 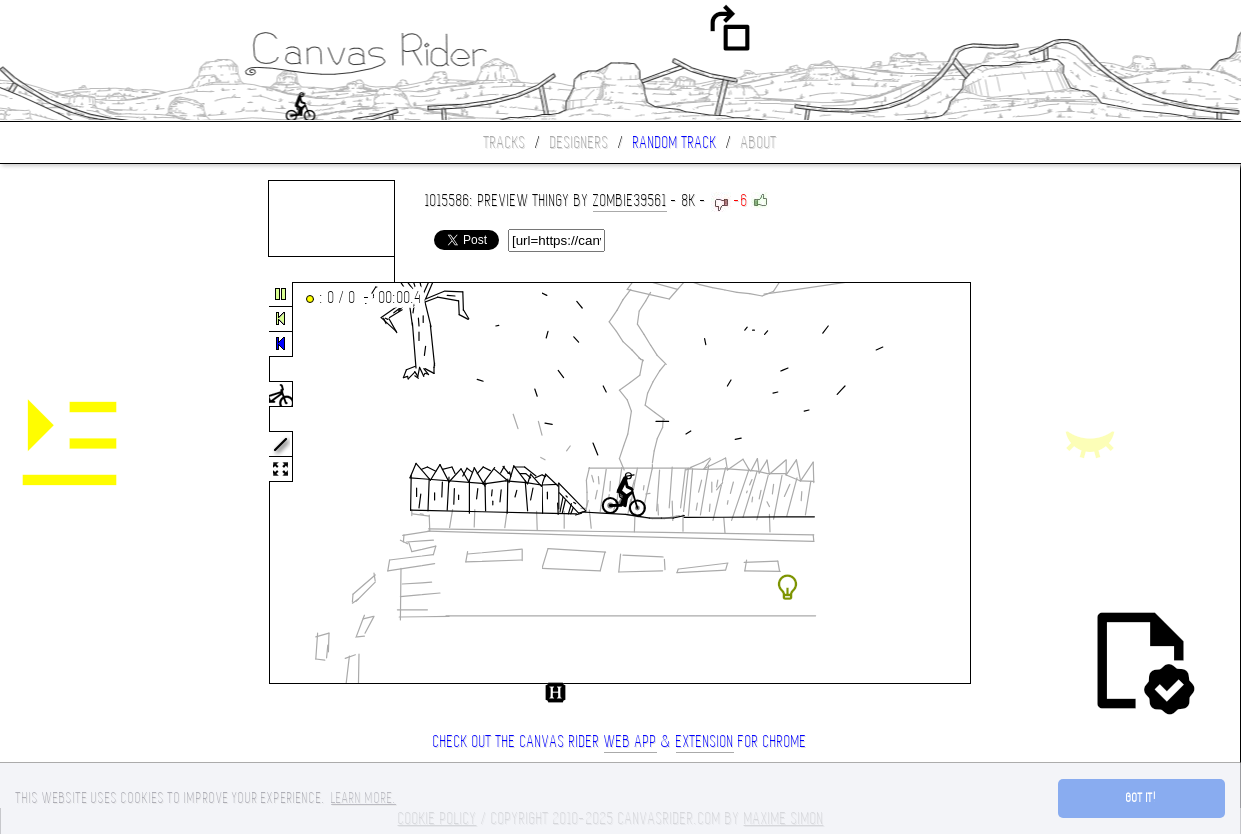 I want to click on hire a helper logo, so click(x=555, y=692).